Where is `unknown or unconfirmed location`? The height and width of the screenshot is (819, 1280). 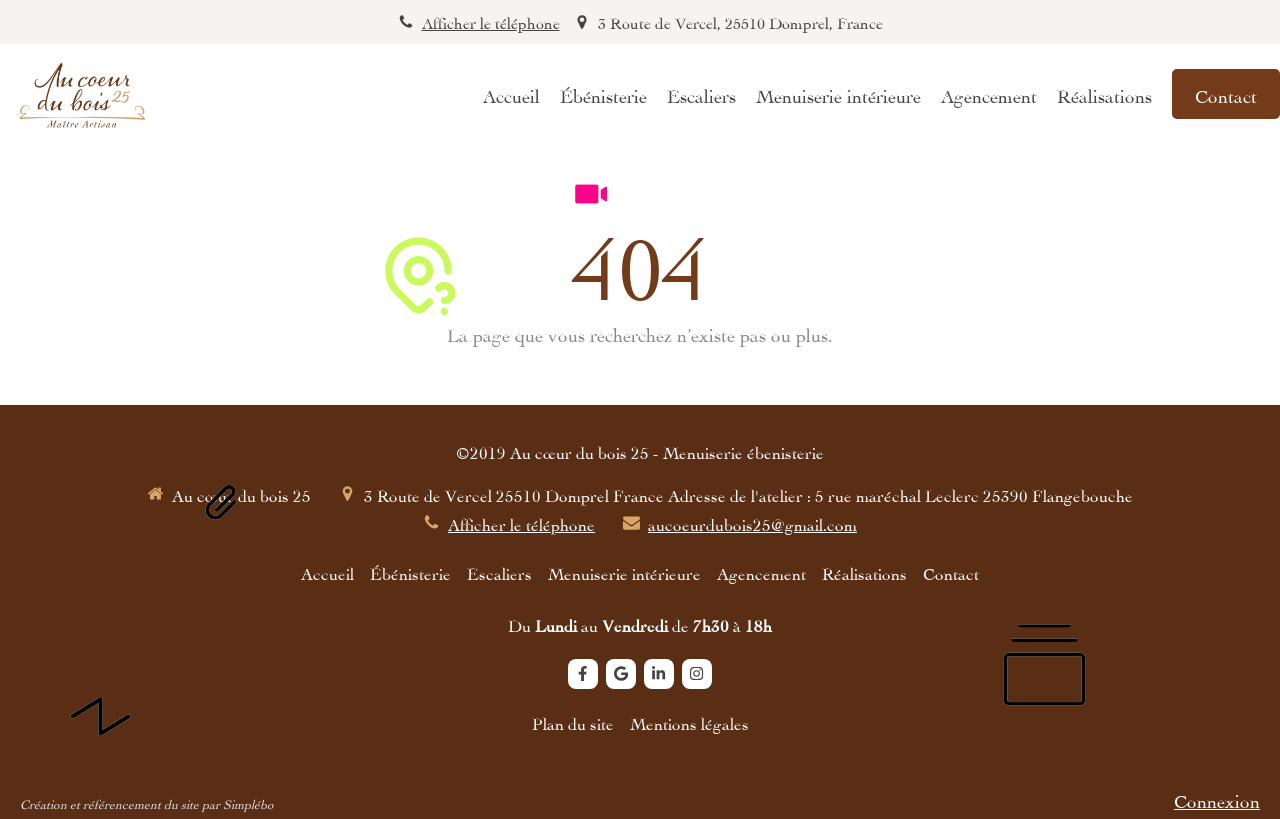 unknown or unconfirmed location is located at coordinates (418, 274).